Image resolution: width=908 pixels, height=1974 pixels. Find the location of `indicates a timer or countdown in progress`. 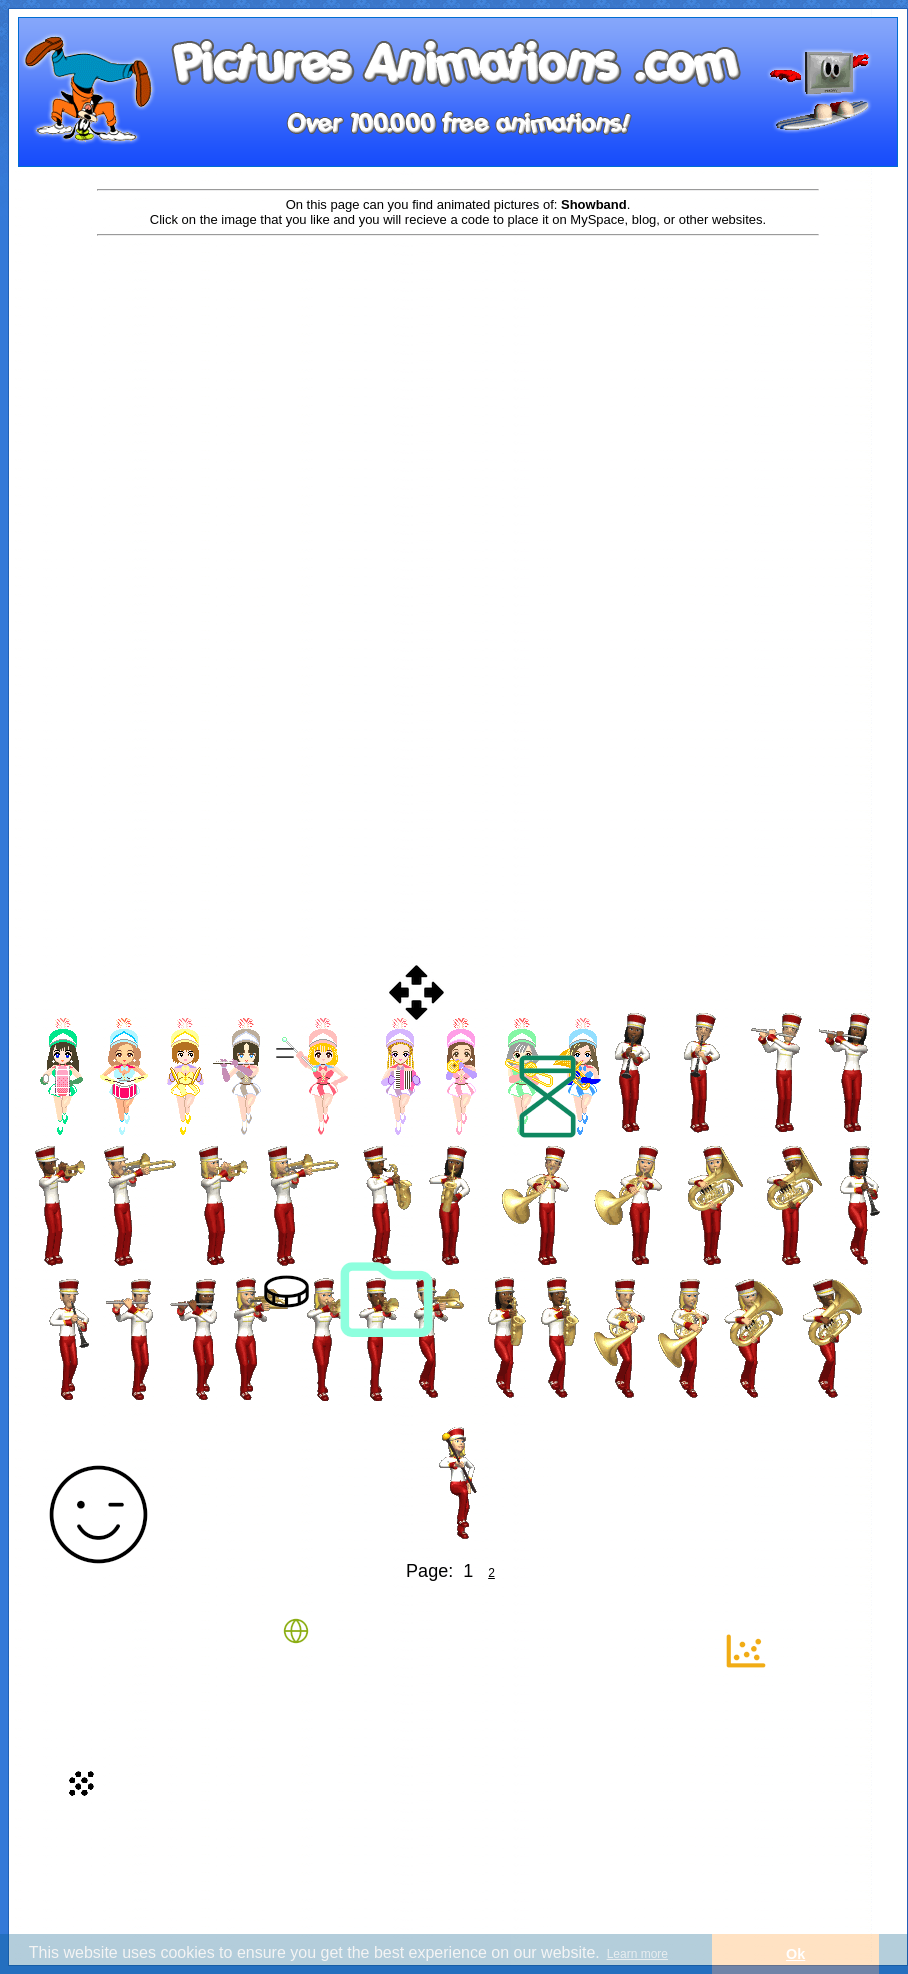

indicates a timer or countdown in progress is located at coordinates (547, 1096).